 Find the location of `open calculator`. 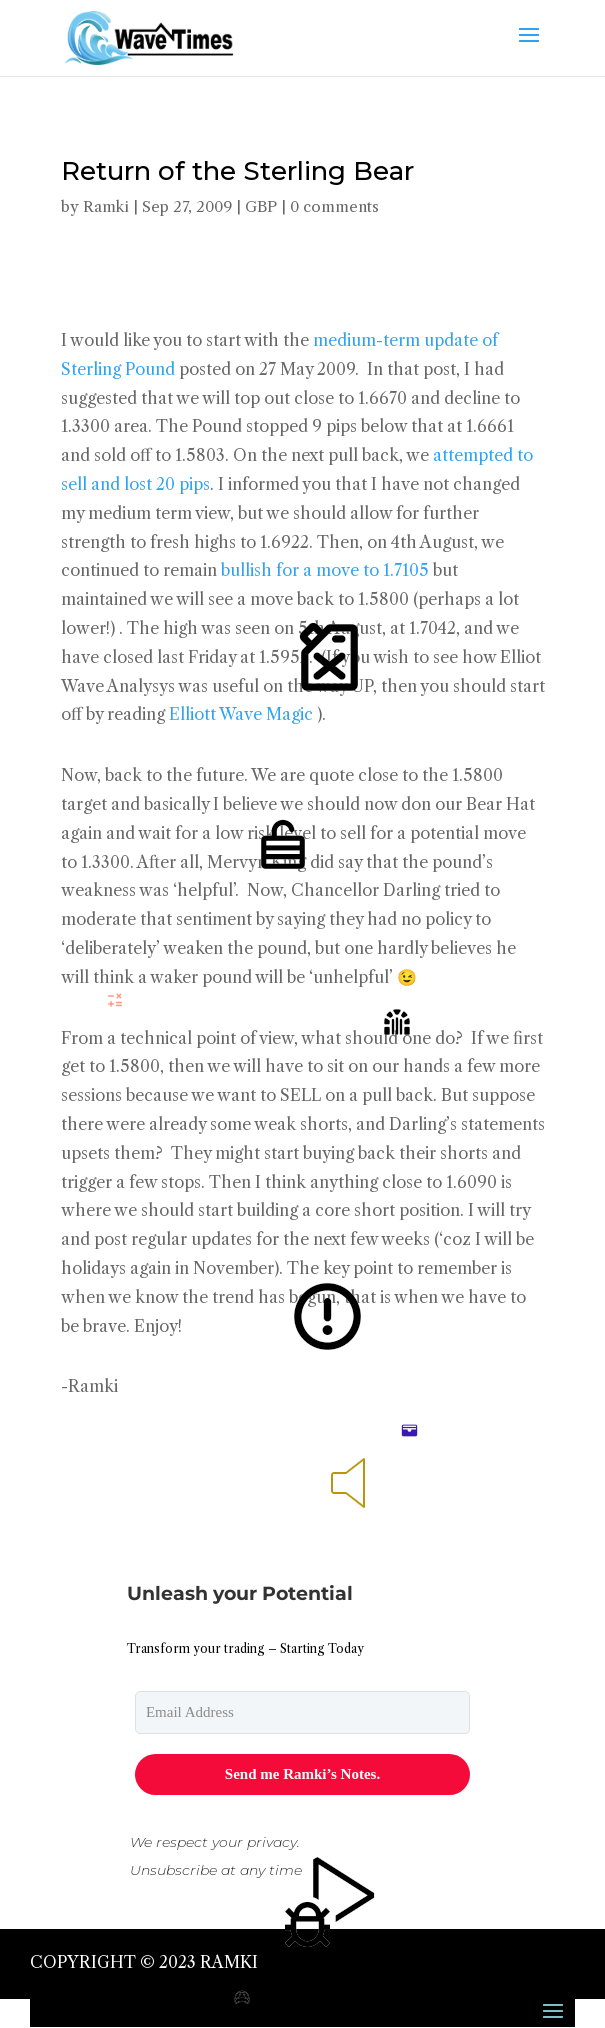

open calculator is located at coordinates (115, 1000).